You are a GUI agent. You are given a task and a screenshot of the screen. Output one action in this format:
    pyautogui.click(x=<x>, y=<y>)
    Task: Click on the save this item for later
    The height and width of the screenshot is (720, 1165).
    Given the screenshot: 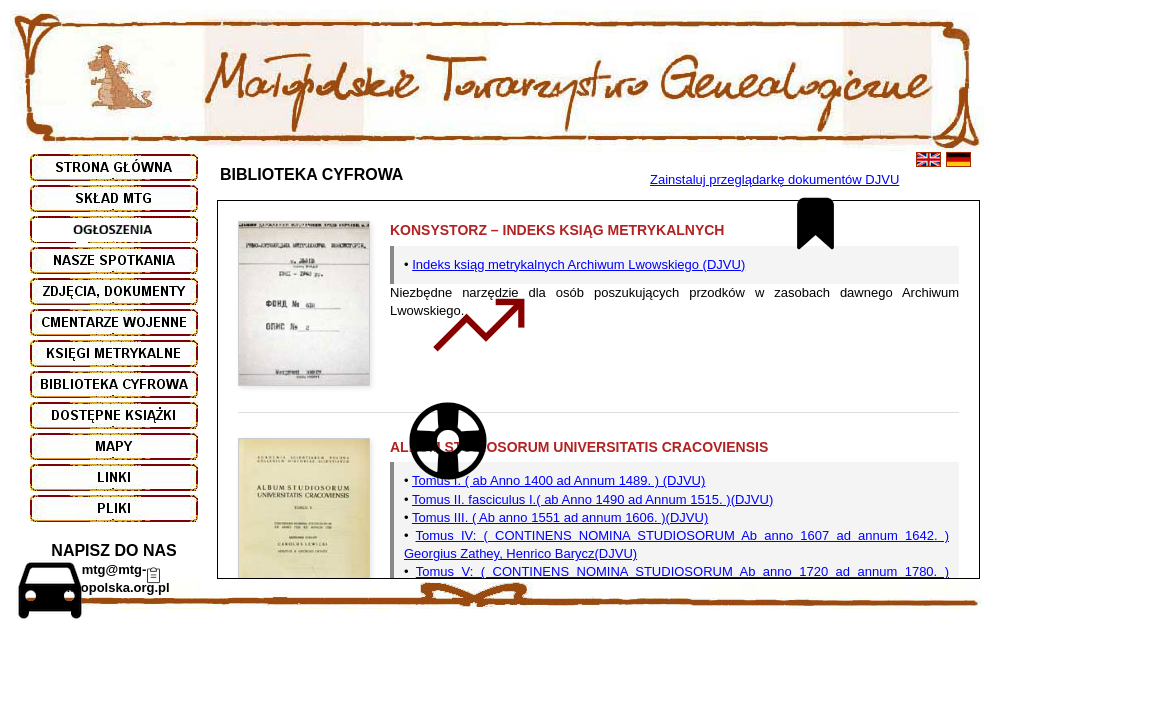 What is the action you would take?
    pyautogui.click(x=815, y=223)
    